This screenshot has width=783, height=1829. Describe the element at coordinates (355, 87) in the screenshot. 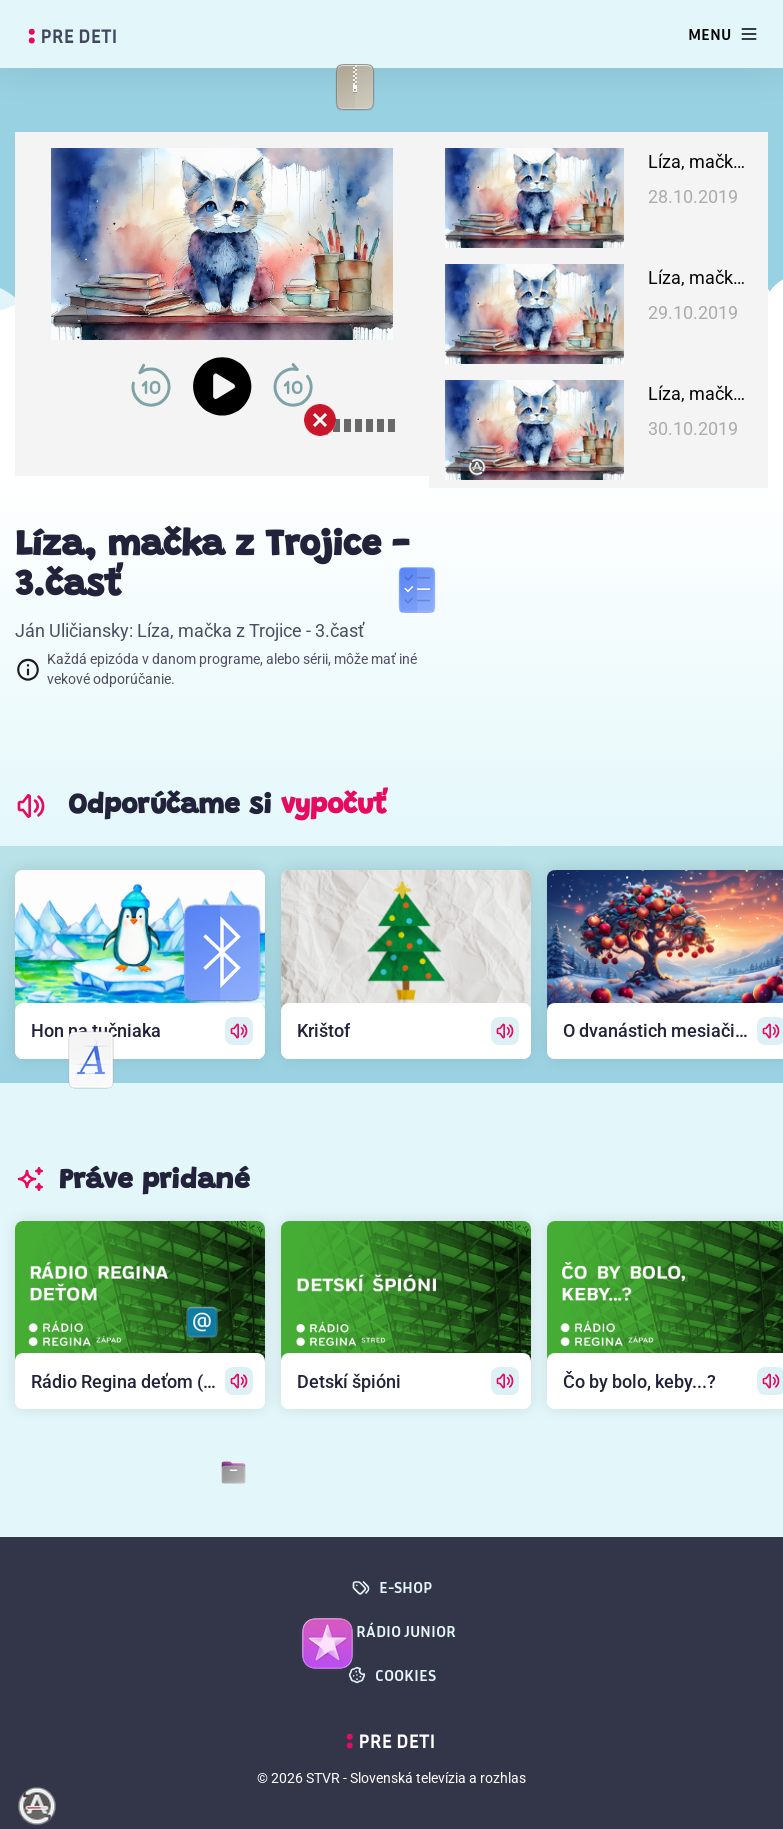

I see `open archive manager to compress or extract files` at that location.